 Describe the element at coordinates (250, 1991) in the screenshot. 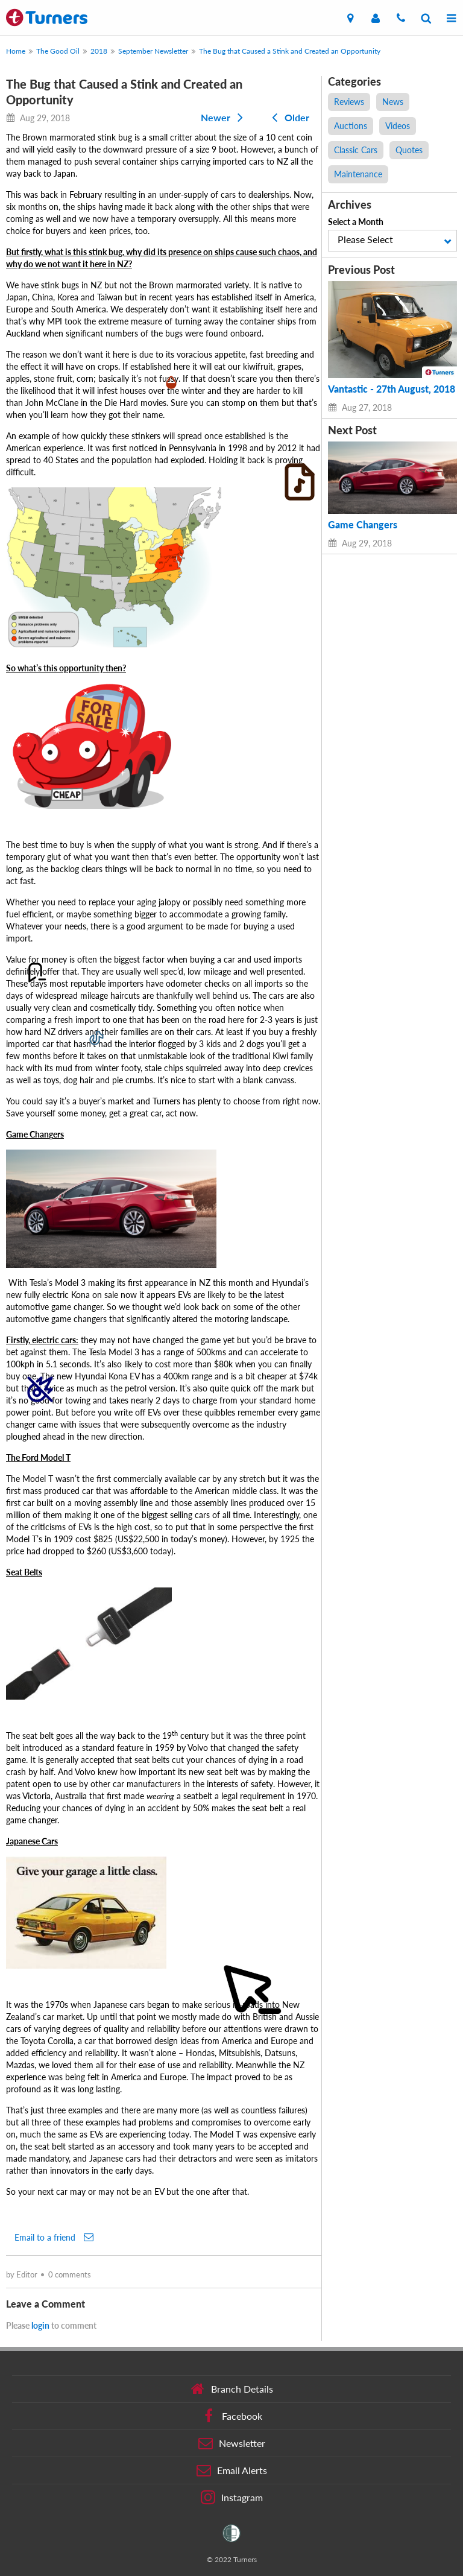

I see `remove a cursor or pointer` at that location.